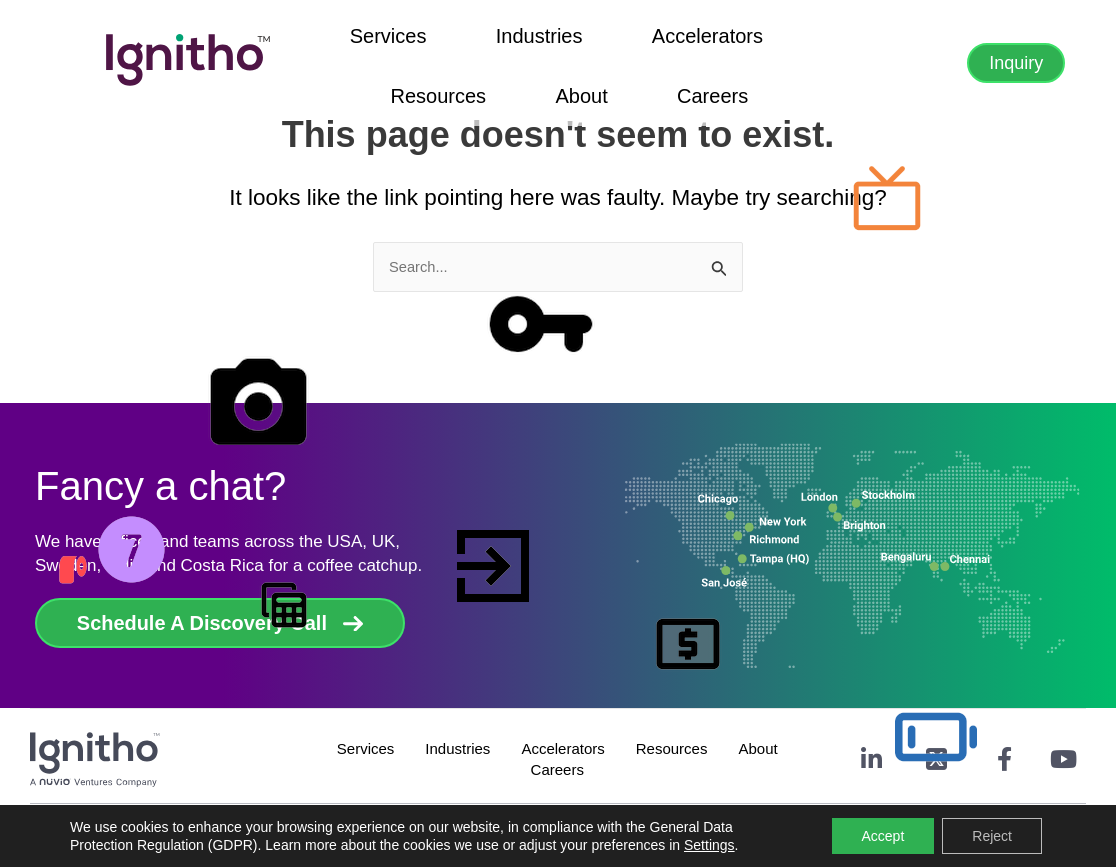 The image size is (1116, 867). What do you see at coordinates (258, 406) in the screenshot?
I see `take a photo` at bounding box center [258, 406].